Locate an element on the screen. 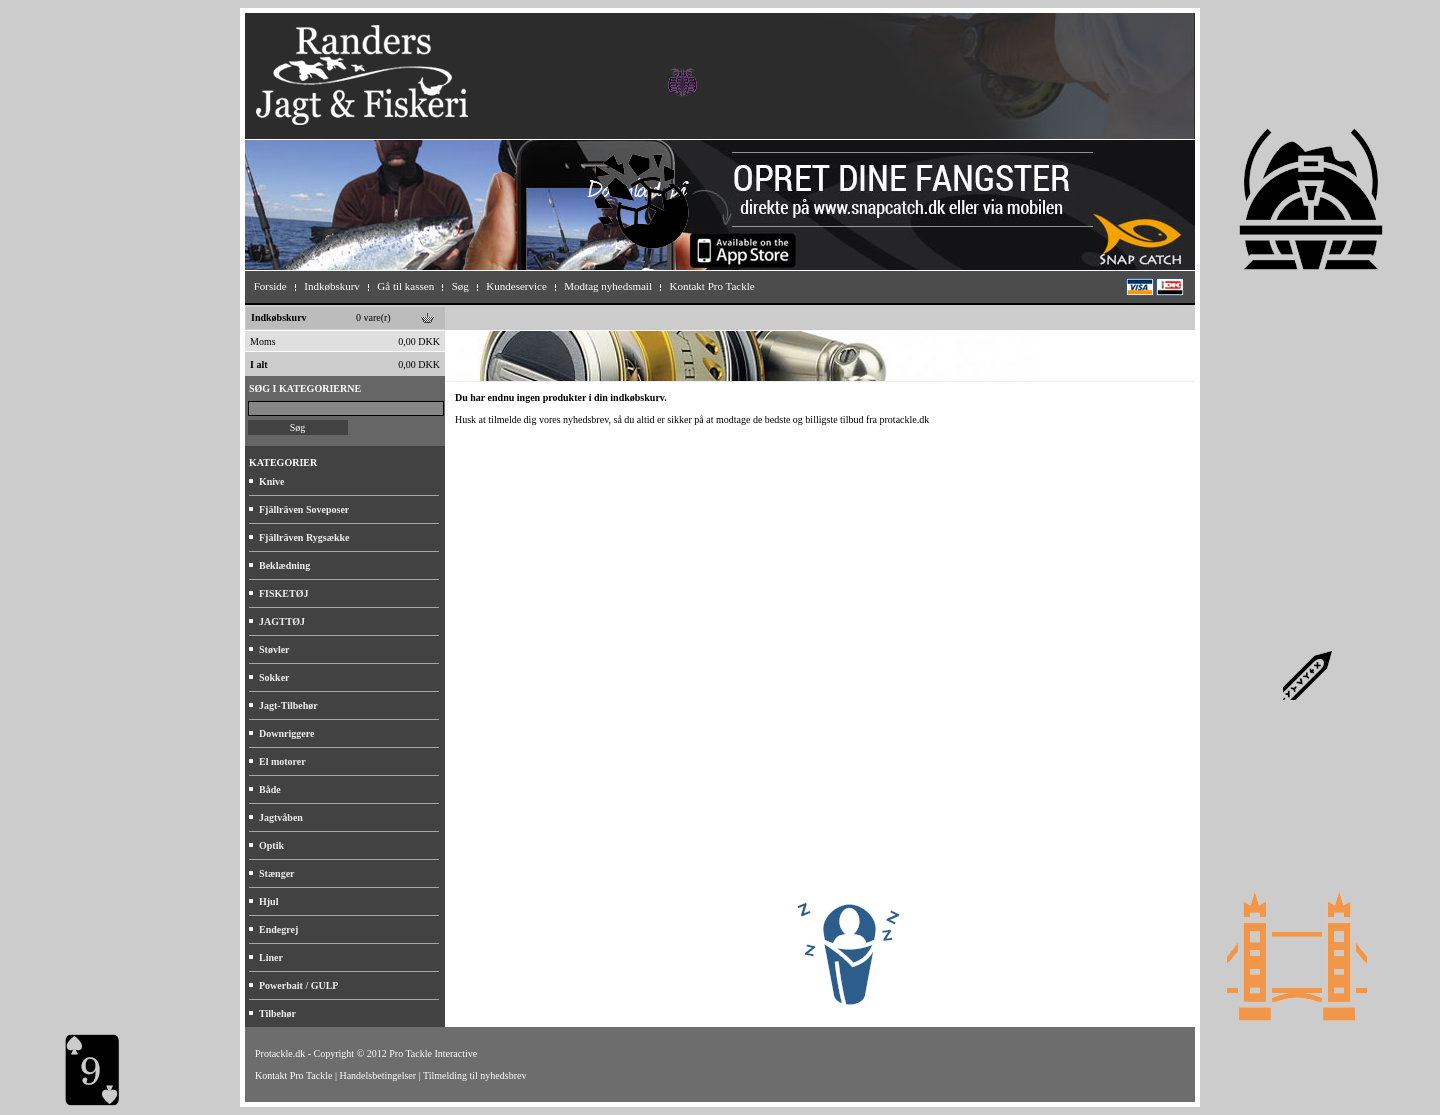  select the 9 of spades card is located at coordinates (92, 1070).